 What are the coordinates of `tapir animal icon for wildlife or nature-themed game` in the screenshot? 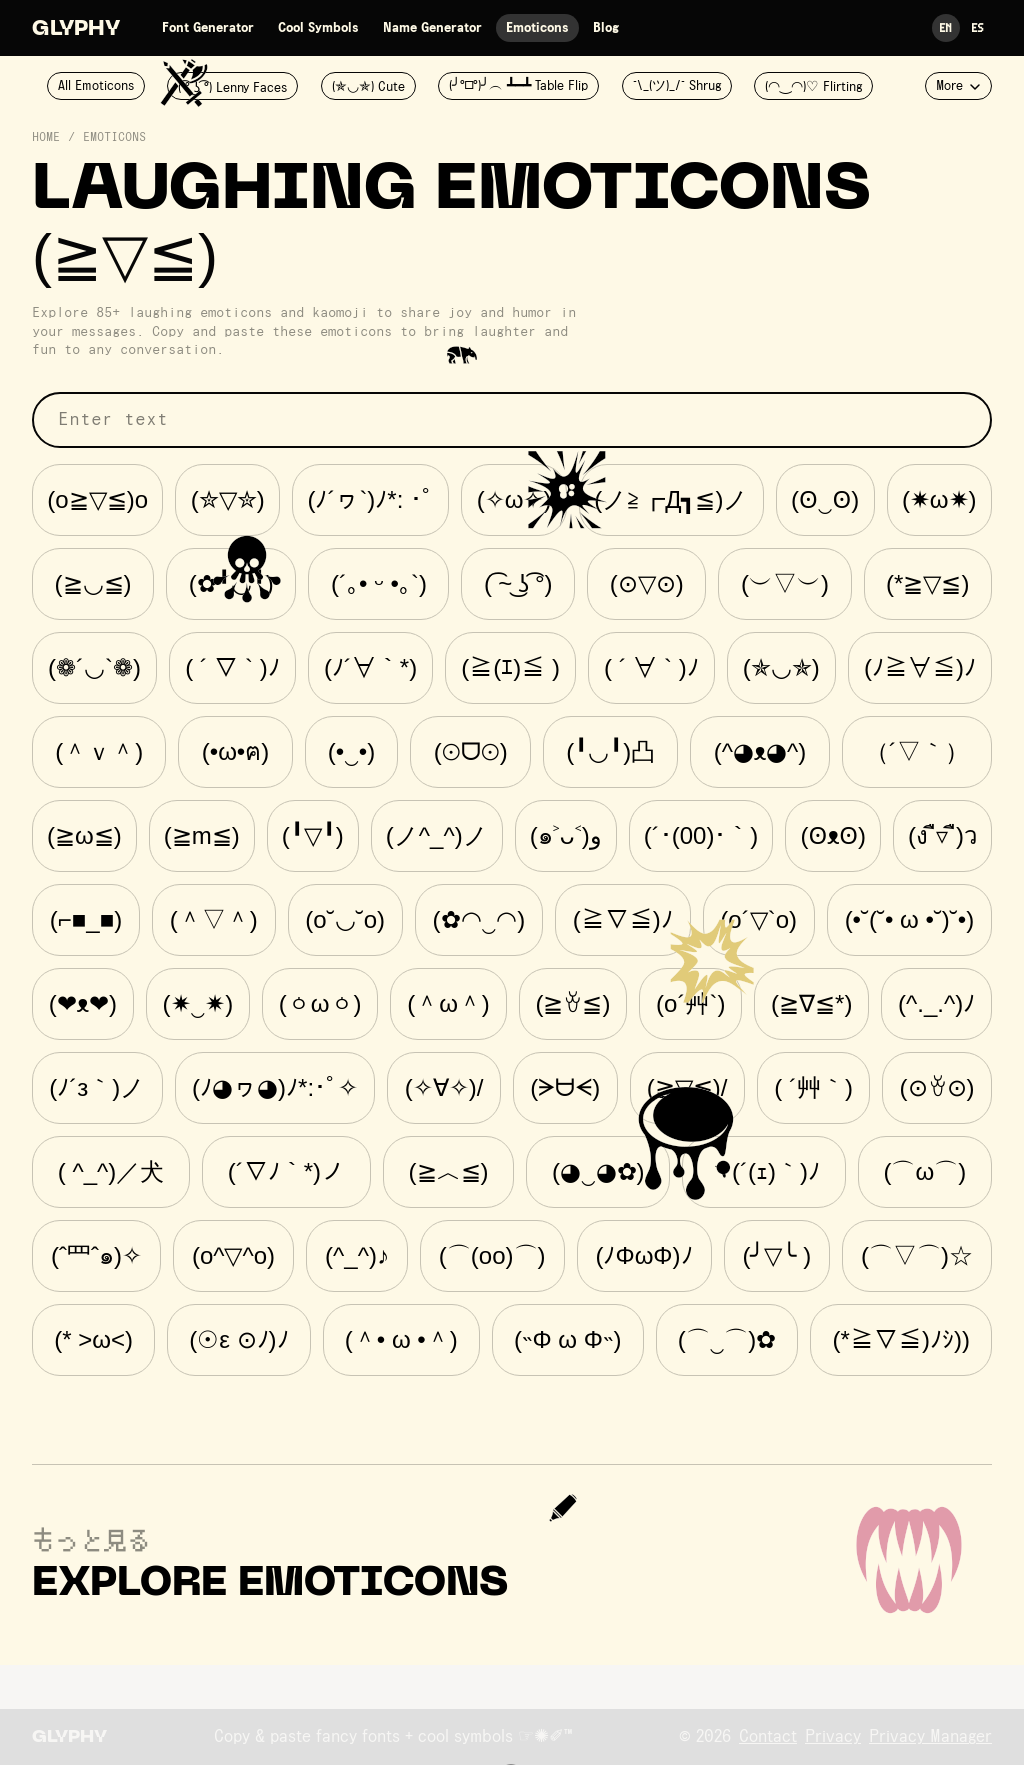 It's located at (462, 355).